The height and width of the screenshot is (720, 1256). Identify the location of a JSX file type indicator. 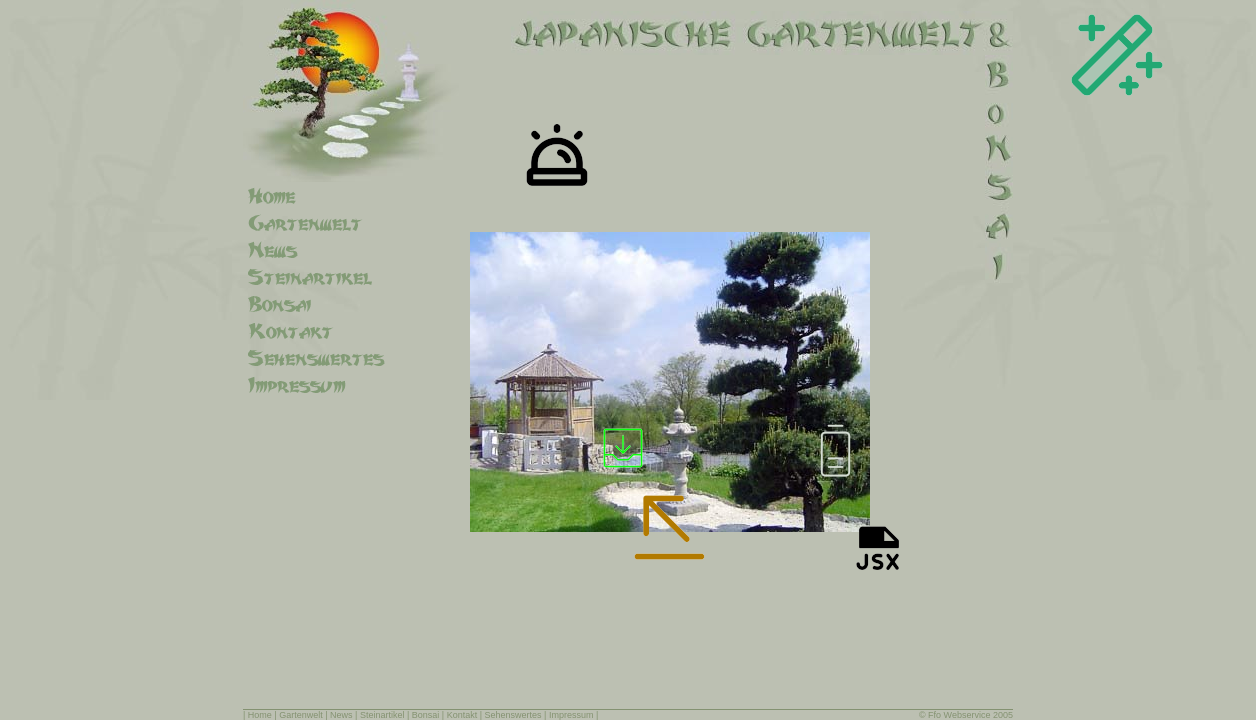
(879, 550).